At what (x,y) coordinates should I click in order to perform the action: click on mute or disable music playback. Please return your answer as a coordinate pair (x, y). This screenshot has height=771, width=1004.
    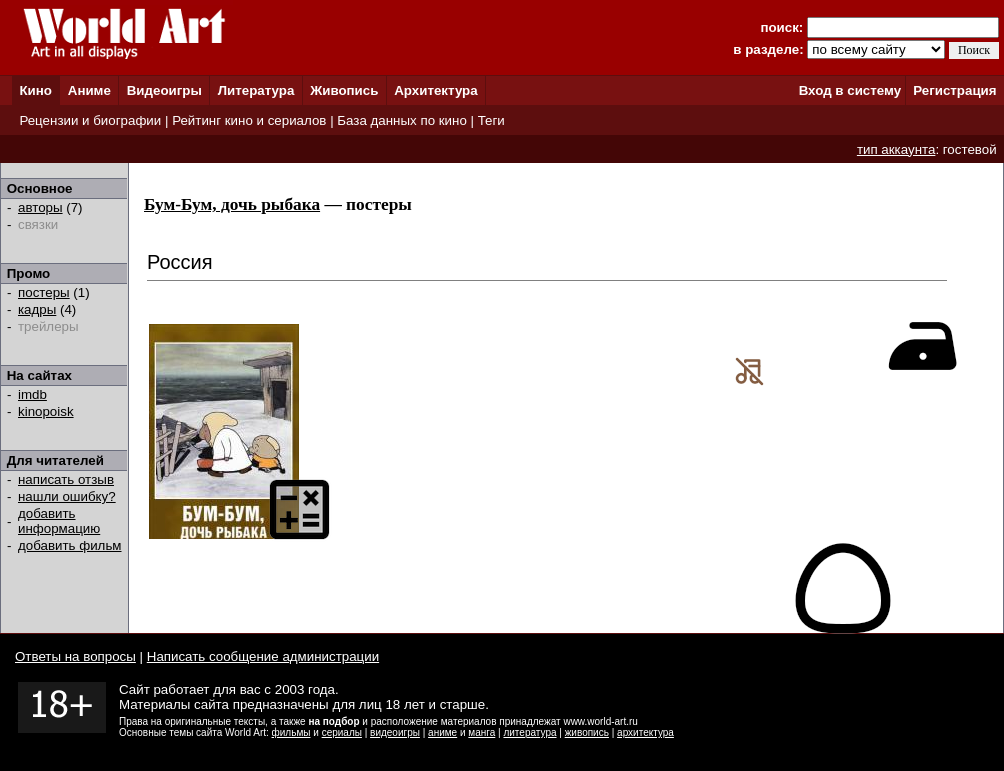
    Looking at the image, I should click on (749, 371).